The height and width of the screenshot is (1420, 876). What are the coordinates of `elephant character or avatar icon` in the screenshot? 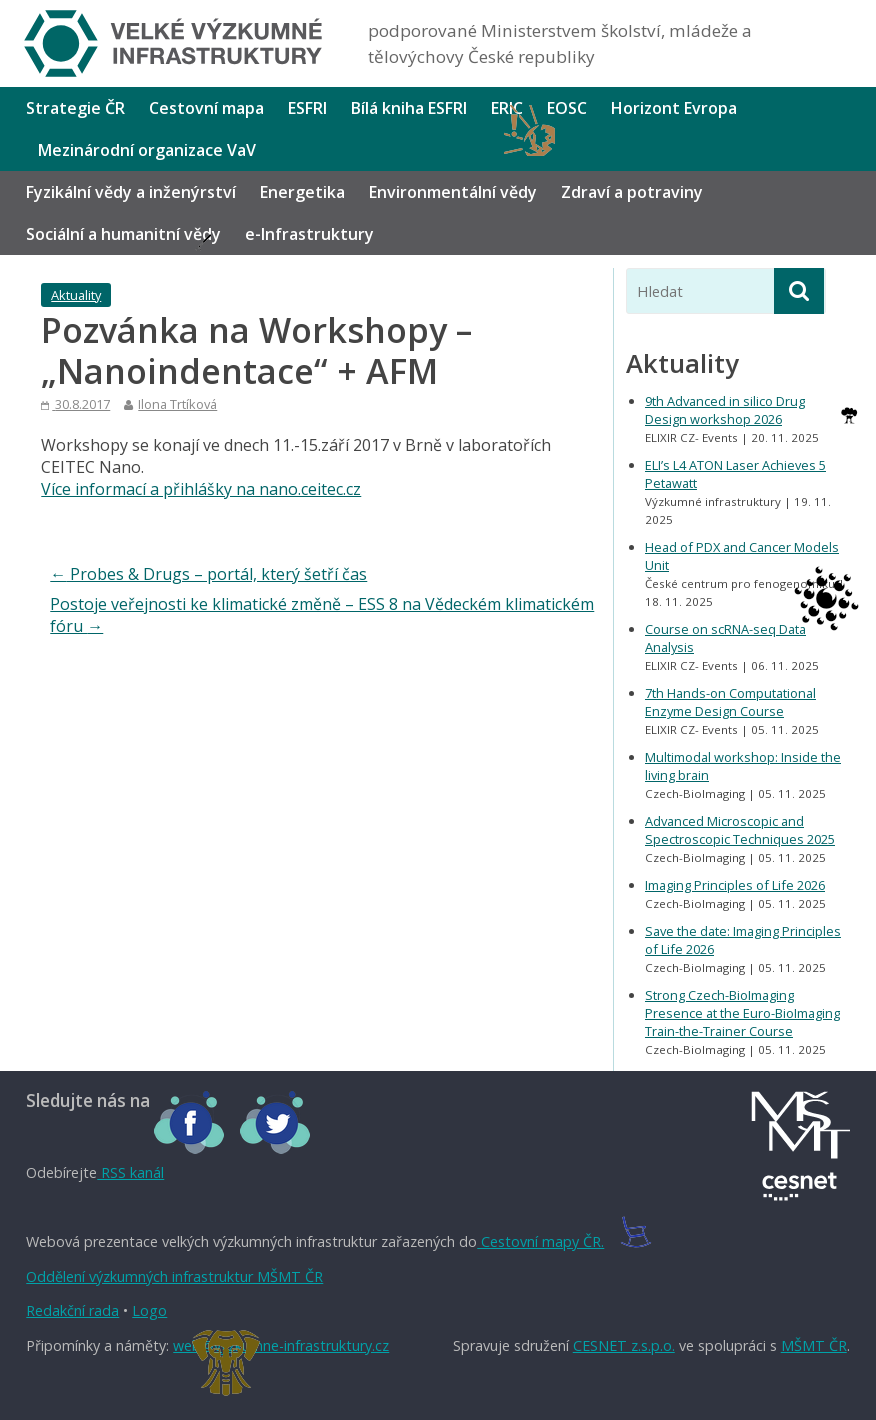 It's located at (226, 1363).